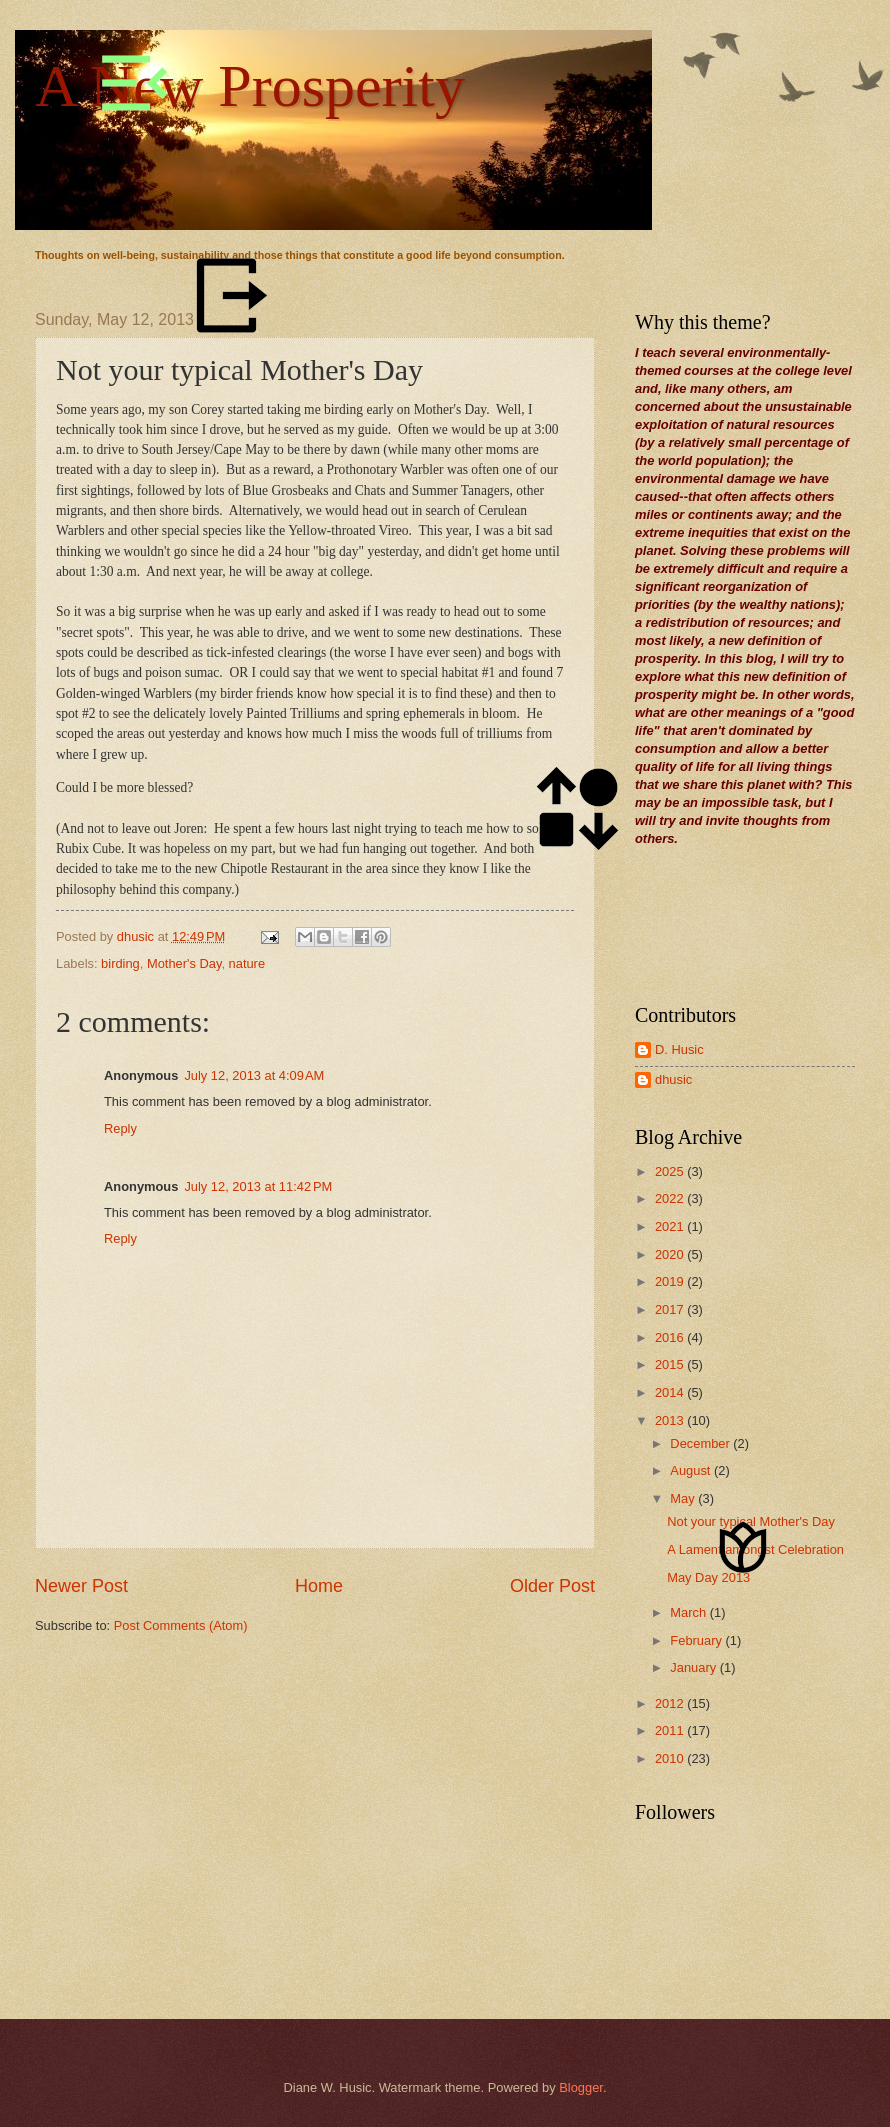 The width and height of the screenshot is (890, 2127). What do you see at coordinates (226, 295) in the screenshot?
I see `log out of your account` at bounding box center [226, 295].